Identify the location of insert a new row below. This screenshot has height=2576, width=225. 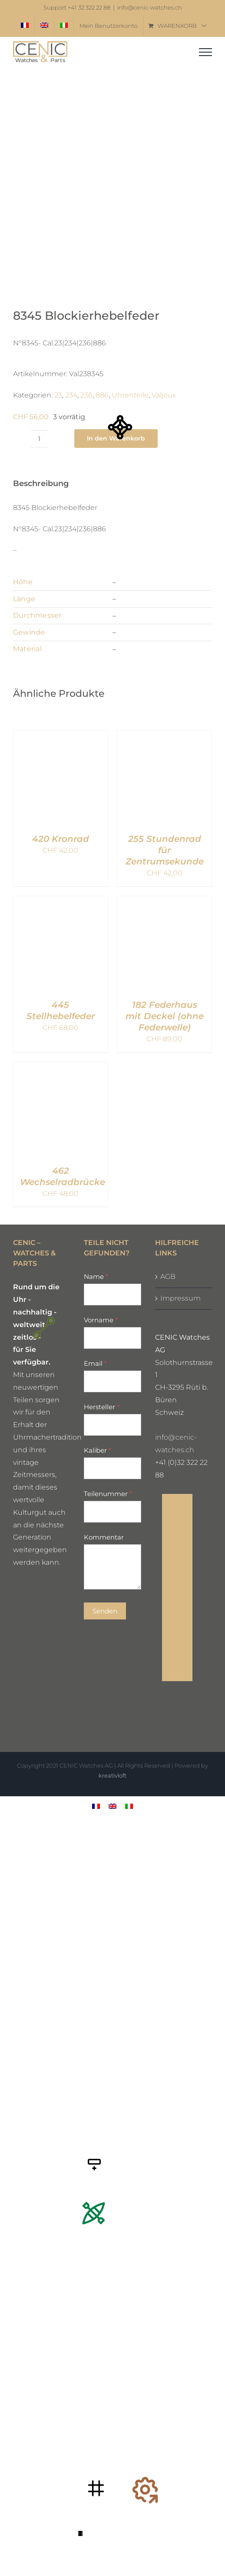
(94, 2165).